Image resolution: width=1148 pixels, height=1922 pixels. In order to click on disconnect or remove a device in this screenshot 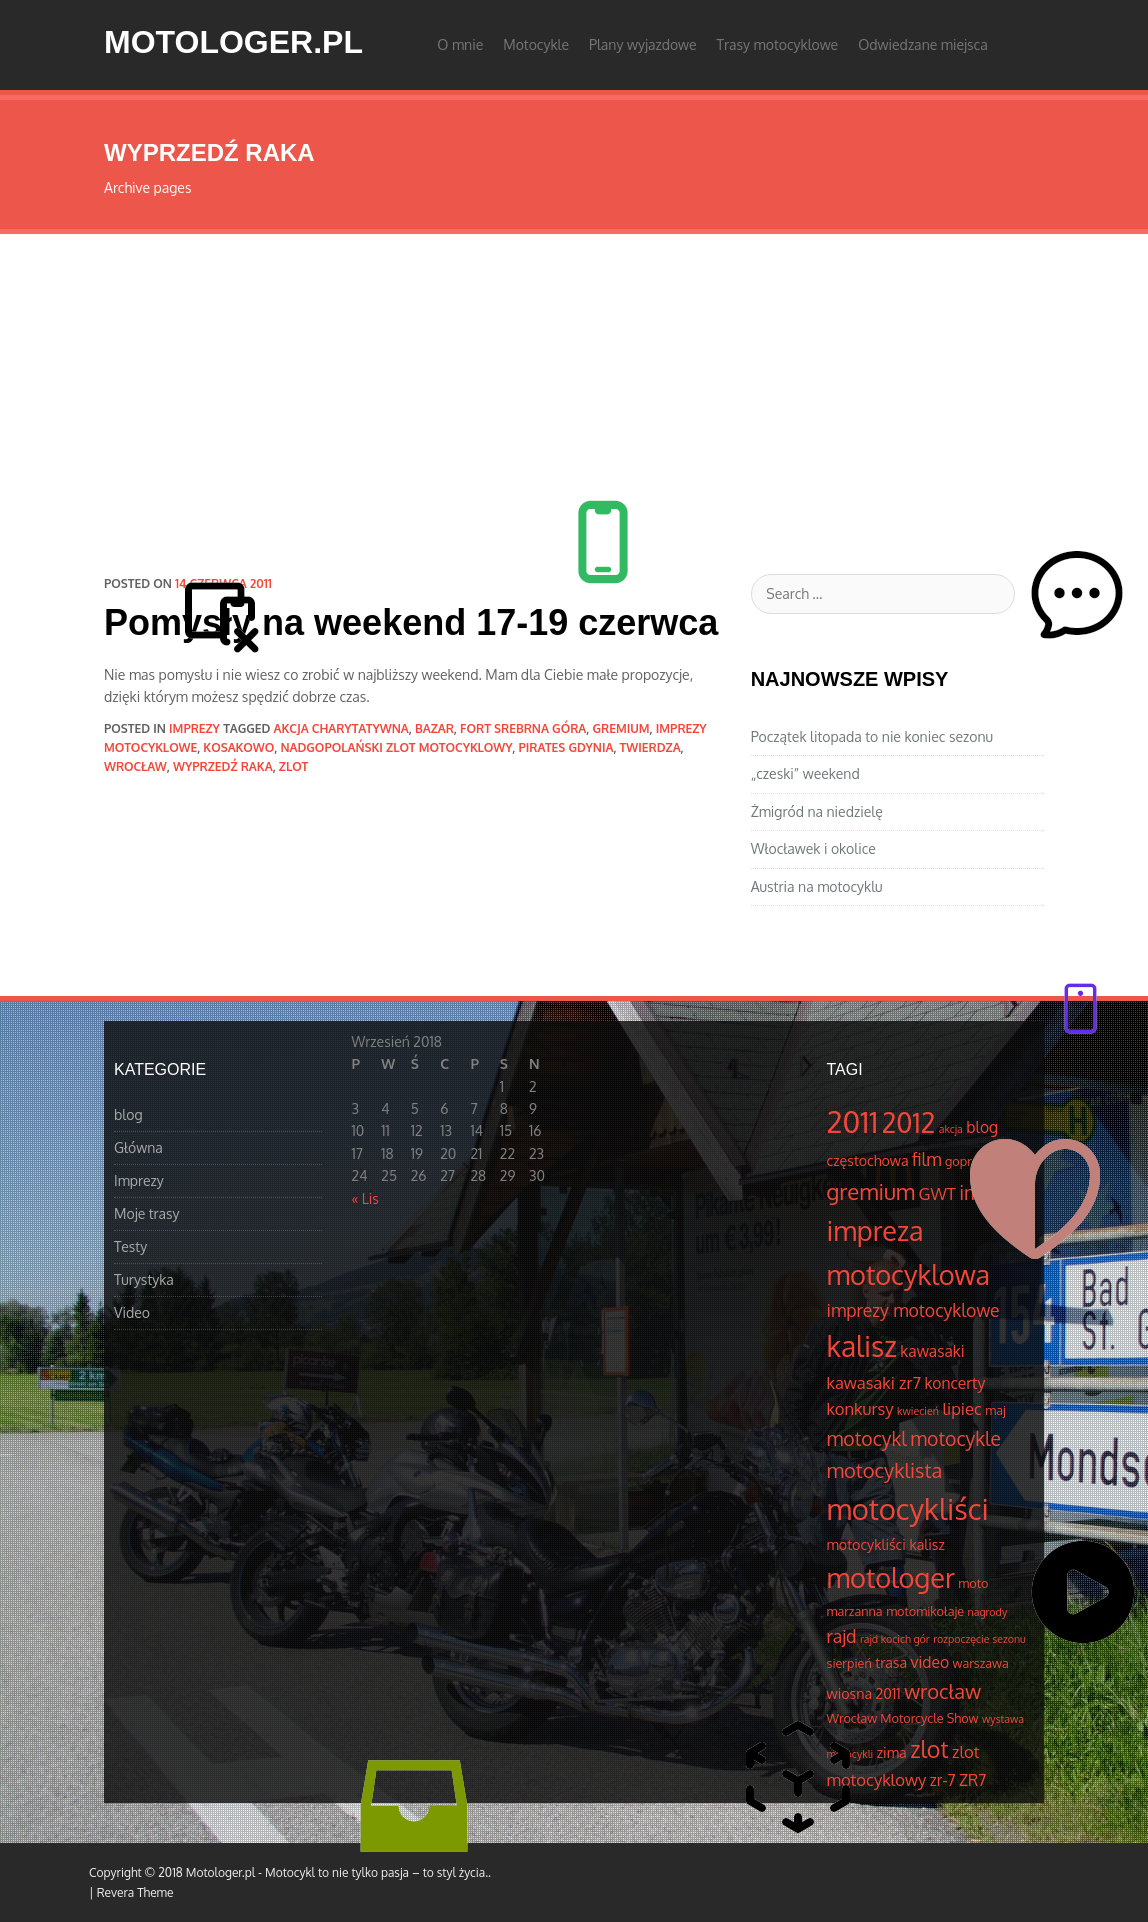, I will do `click(220, 614)`.